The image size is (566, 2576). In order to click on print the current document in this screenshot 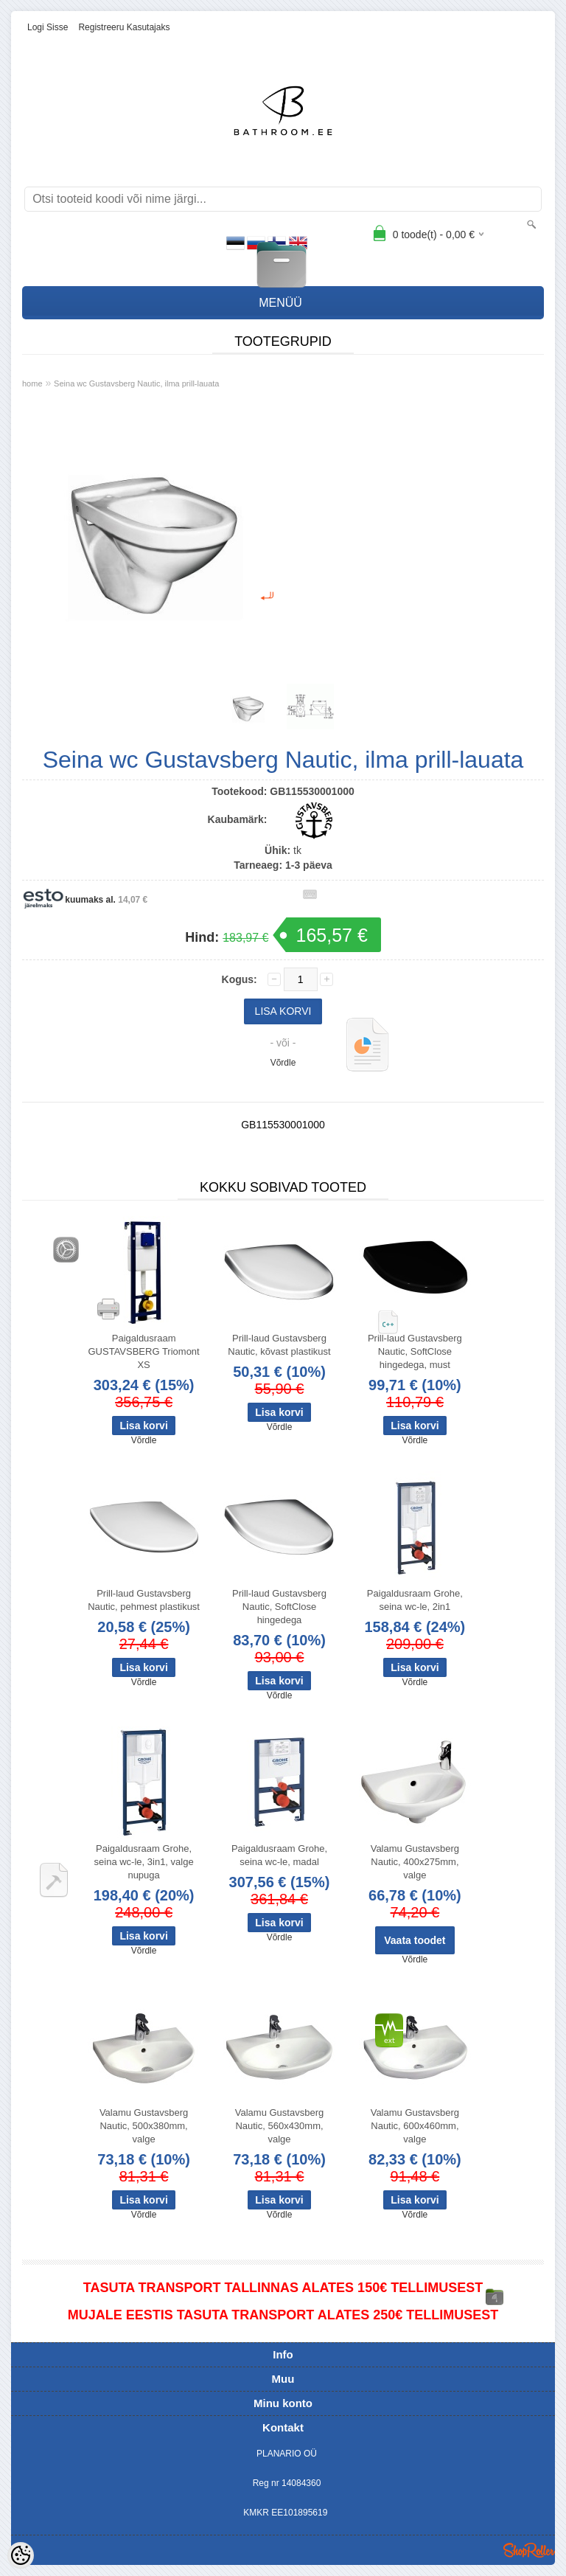, I will do `click(108, 1309)`.